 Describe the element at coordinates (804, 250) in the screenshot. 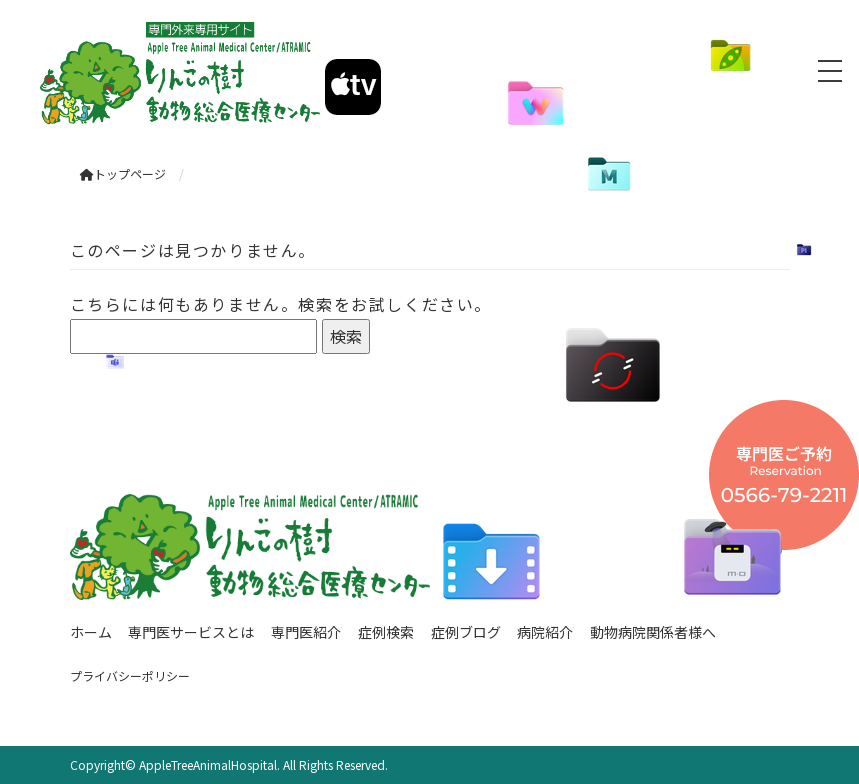

I see `open folder containing adobe prelude project files` at that location.